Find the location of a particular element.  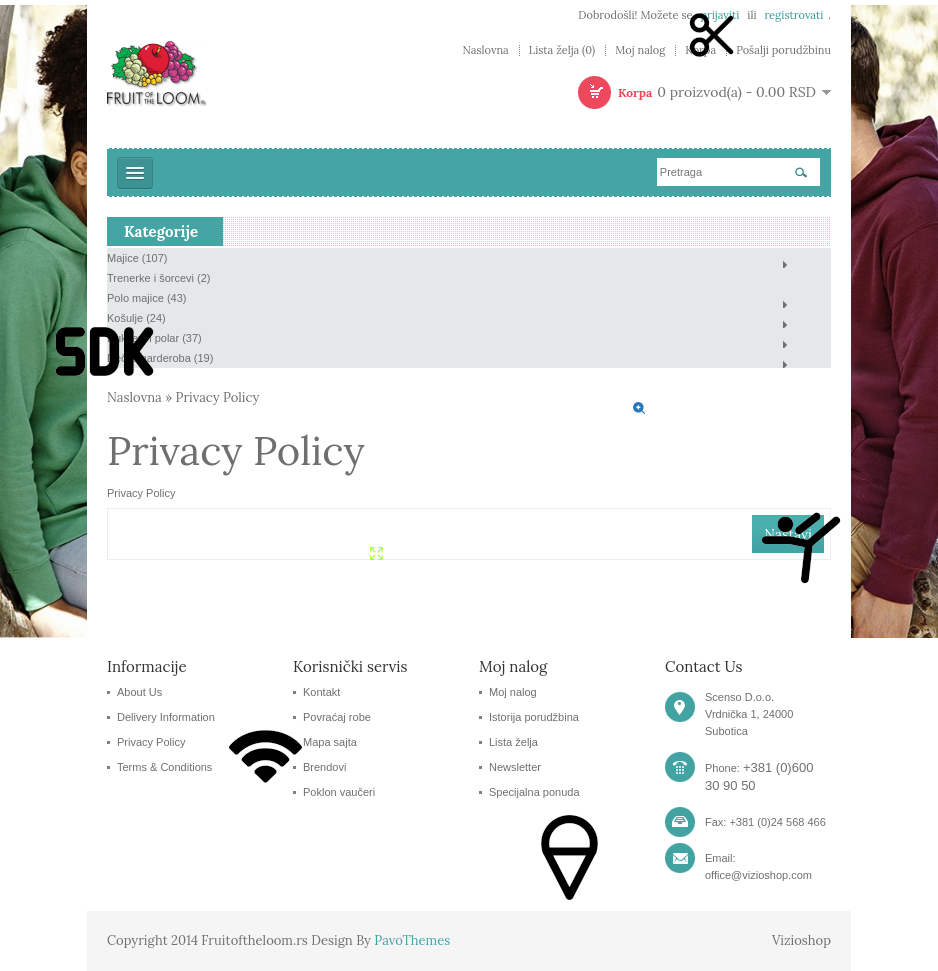

indicates active wifi connection is located at coordinates (265, 756).